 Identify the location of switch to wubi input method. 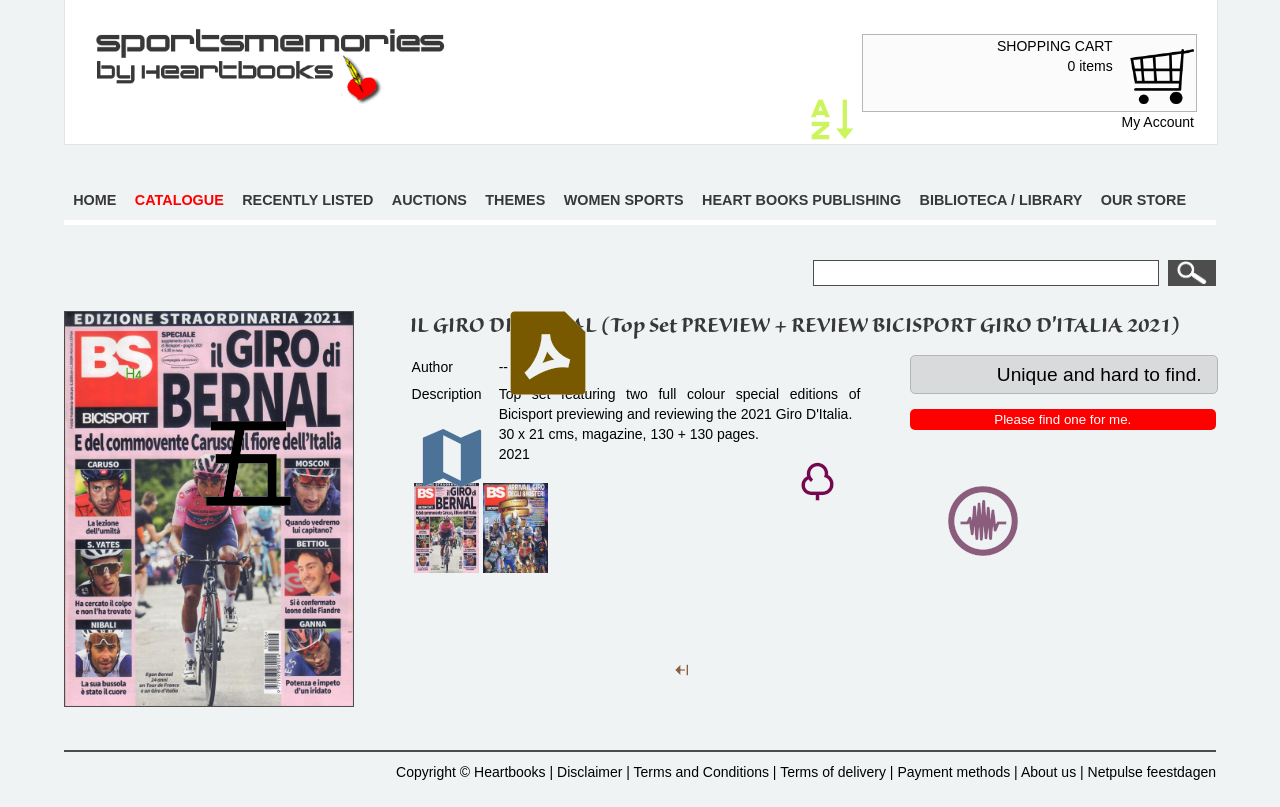
(248, 463).